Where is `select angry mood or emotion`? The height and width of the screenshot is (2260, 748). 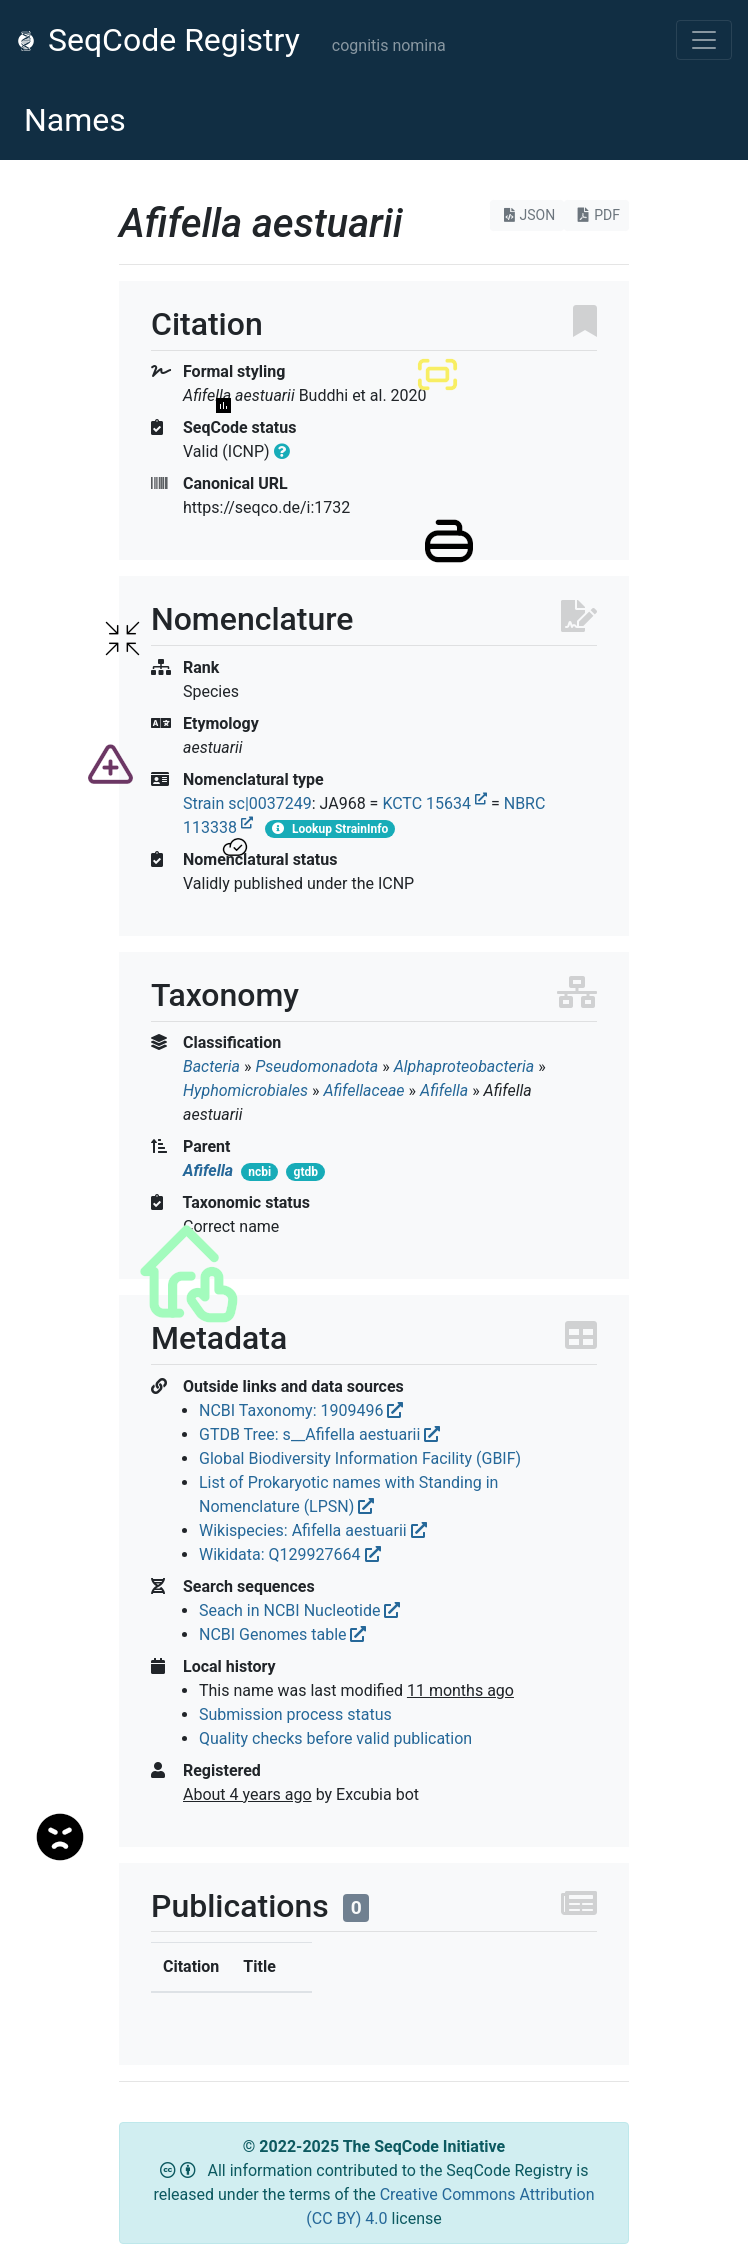
select angry mood or emotion is located at coordinates (60, 1837).